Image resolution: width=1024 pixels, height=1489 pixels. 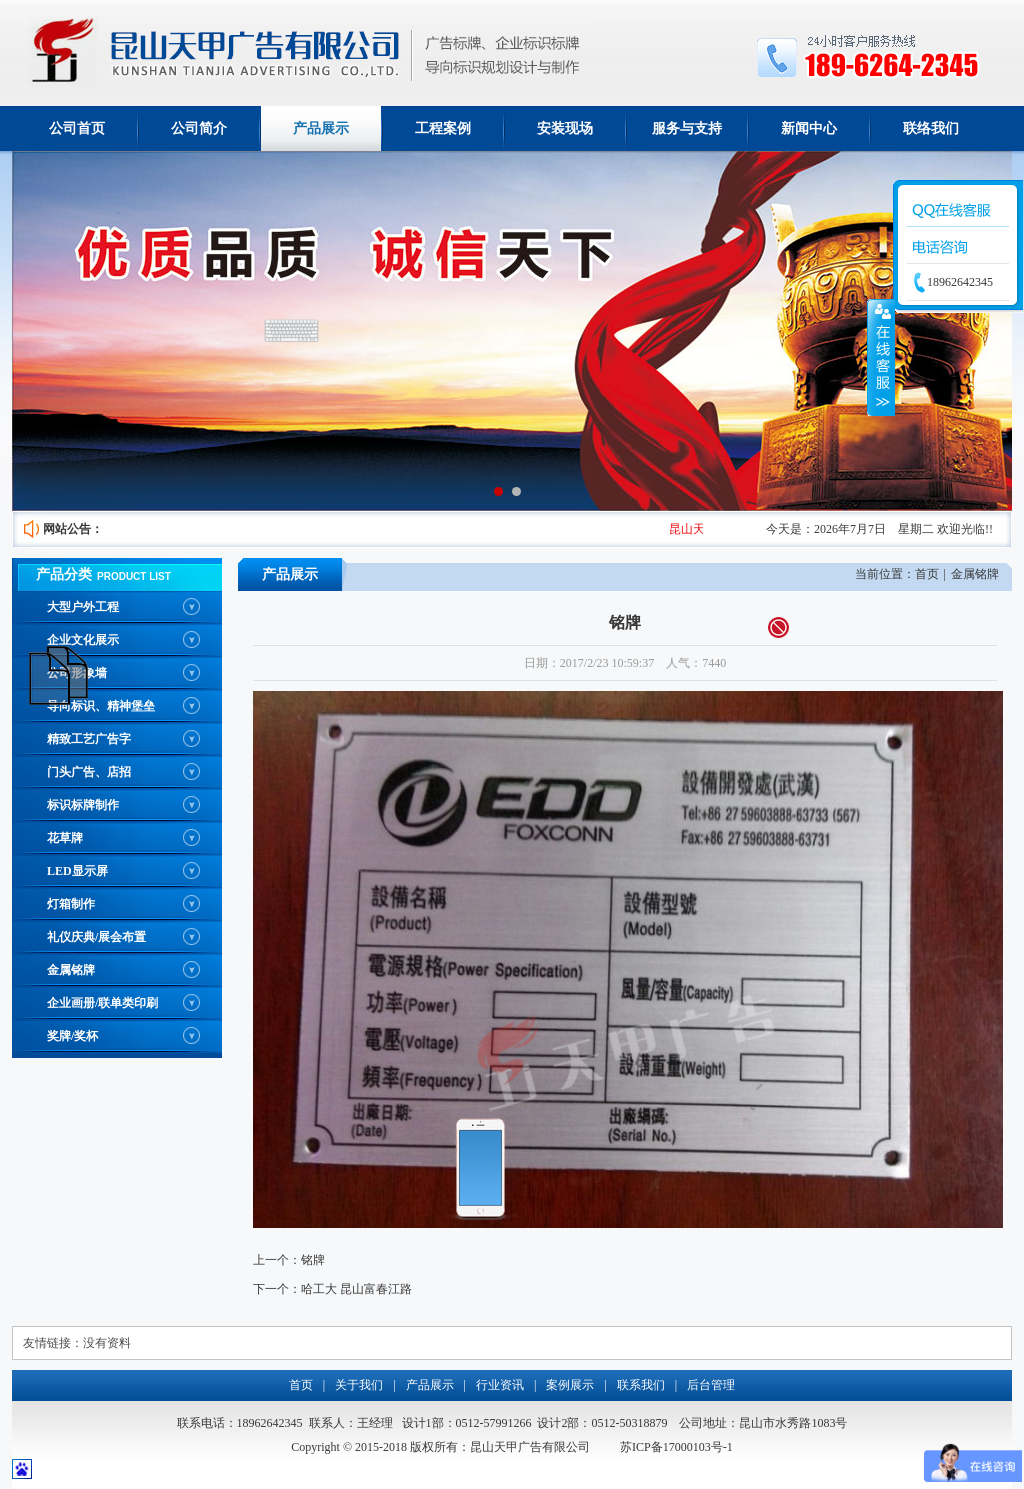 What do you see at coordinates (480, 1169) in the screenshot?
I see `manage connected iPhone device` at bounding box center [480, 1169].